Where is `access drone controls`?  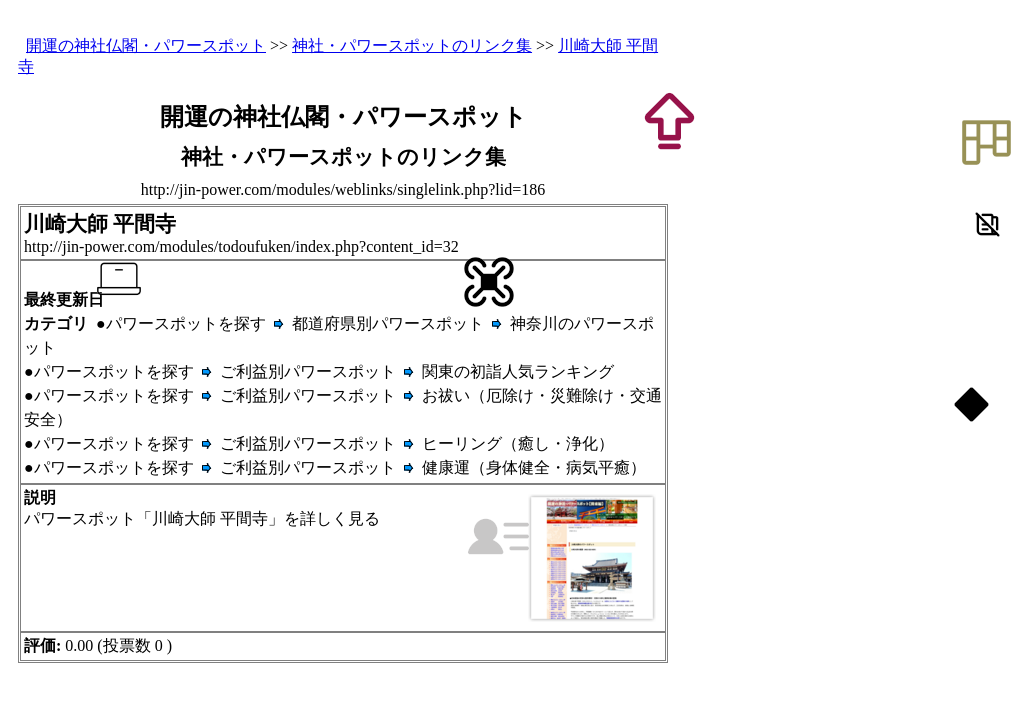
access drone controls is located at coordinates (489, 282).